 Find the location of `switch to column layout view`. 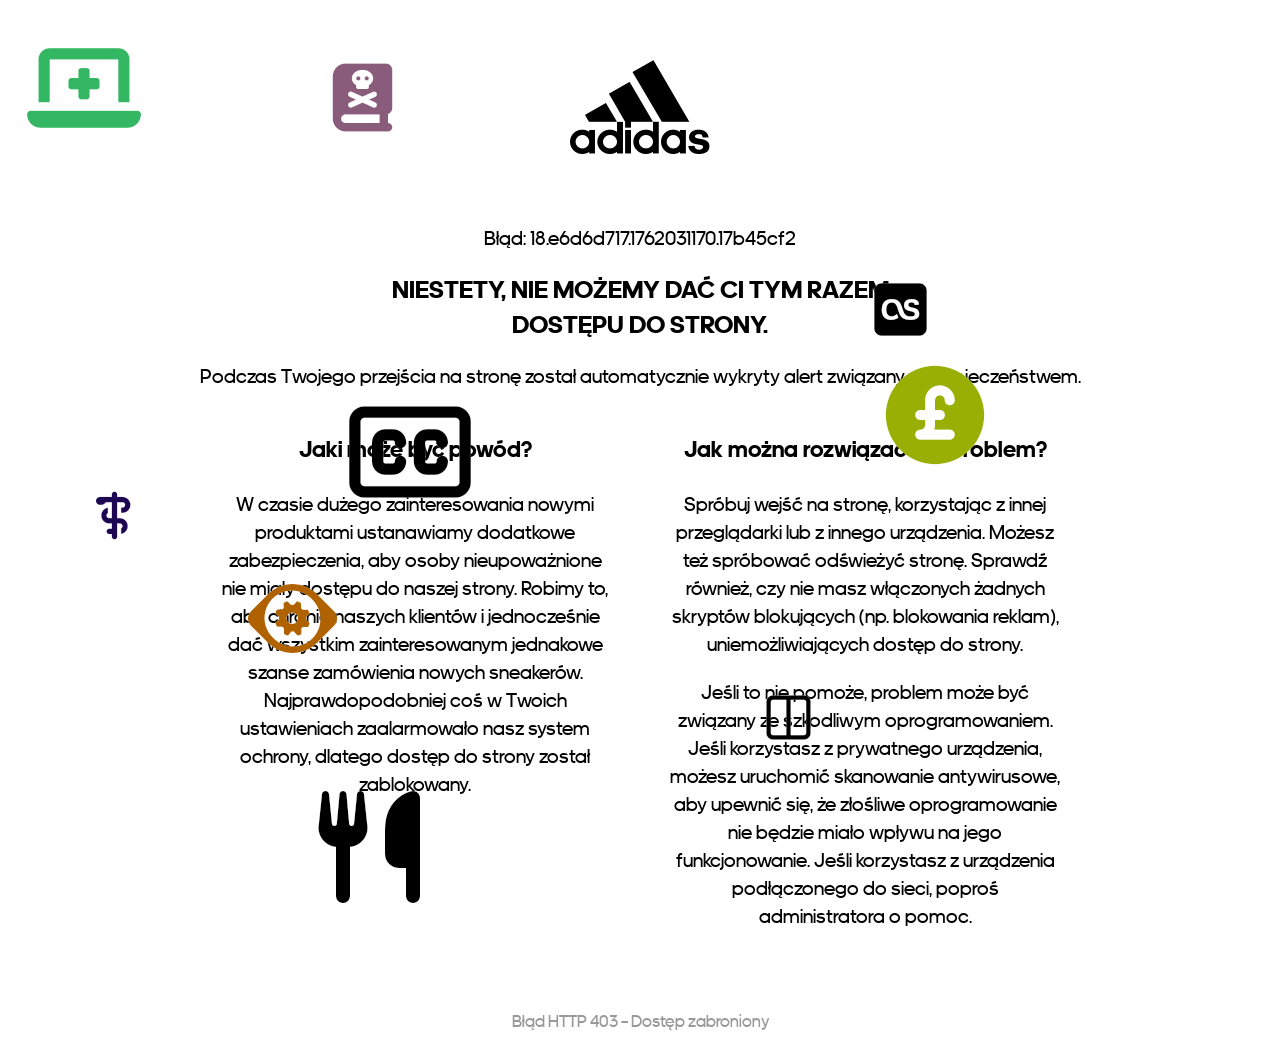

switch to column layout view is located at coordinates (788, 717).